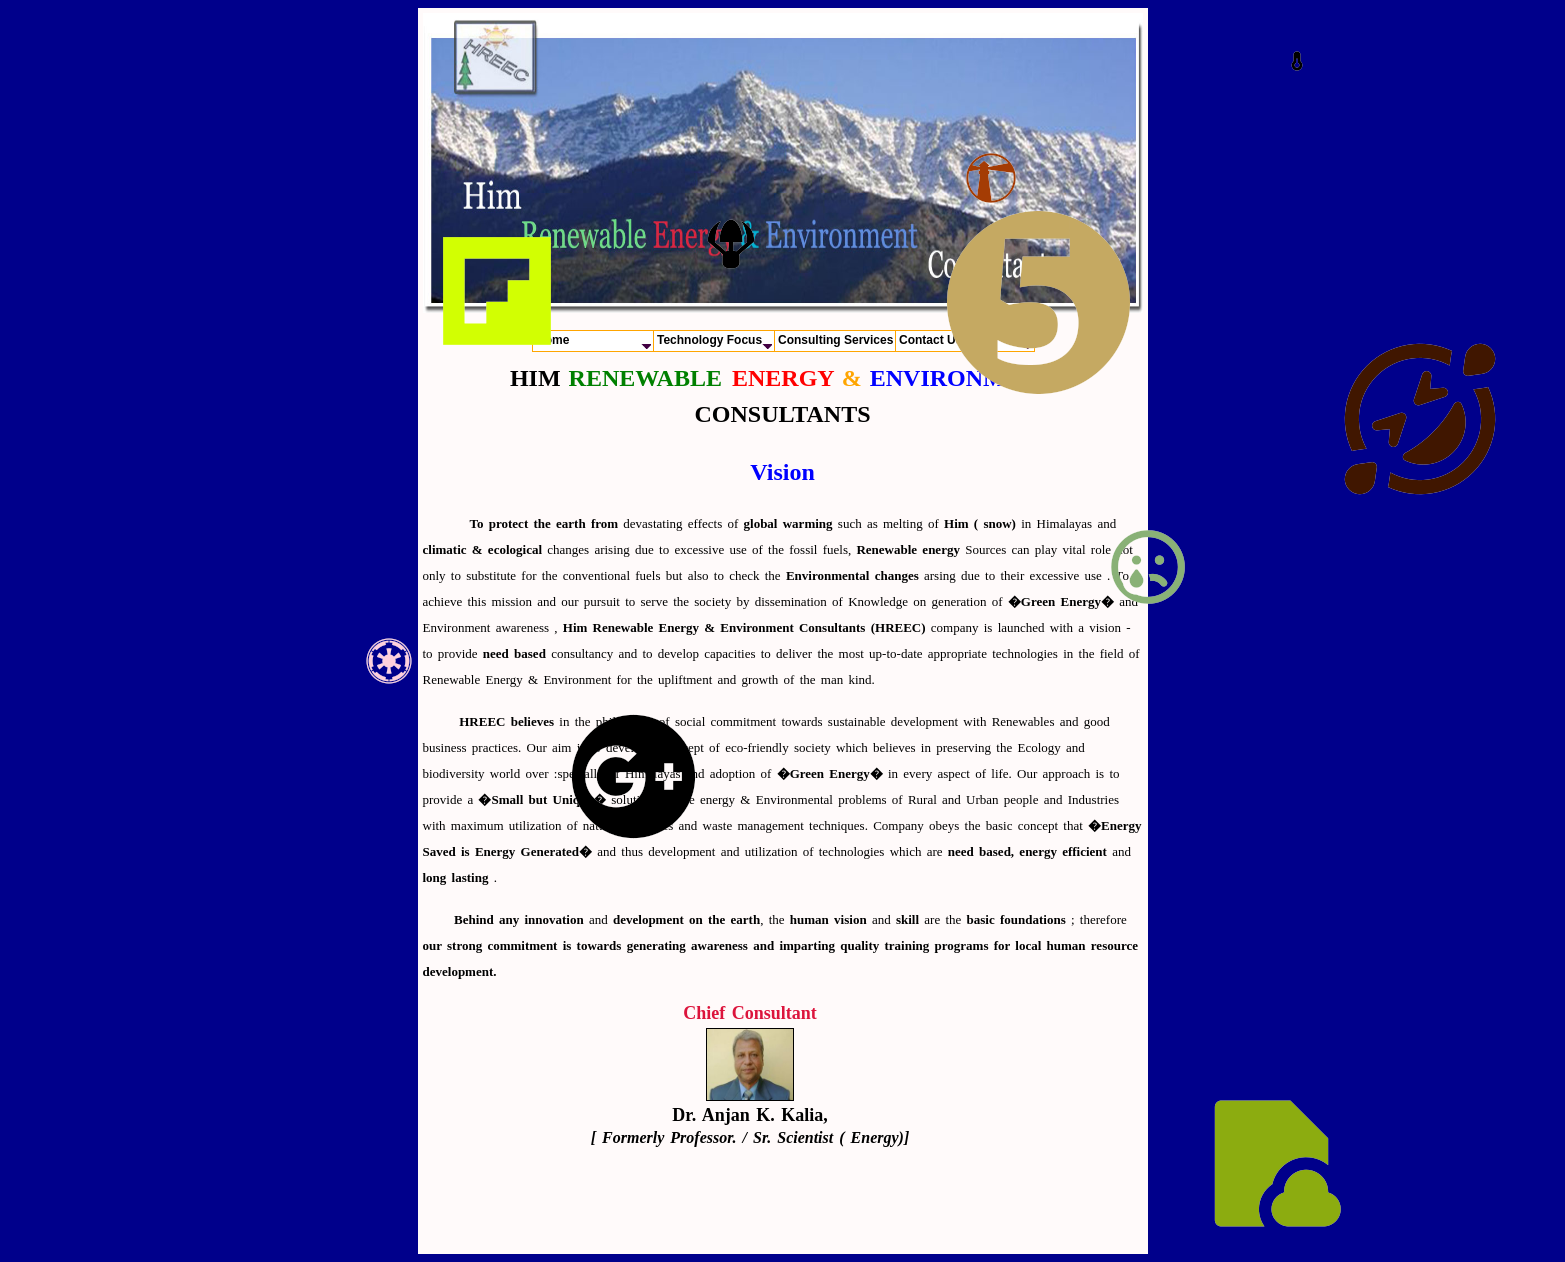  Describe the element at coordinates (389, 661) in the screenshot. I see `the Galactic Empire logo from Star Wars` at that location.